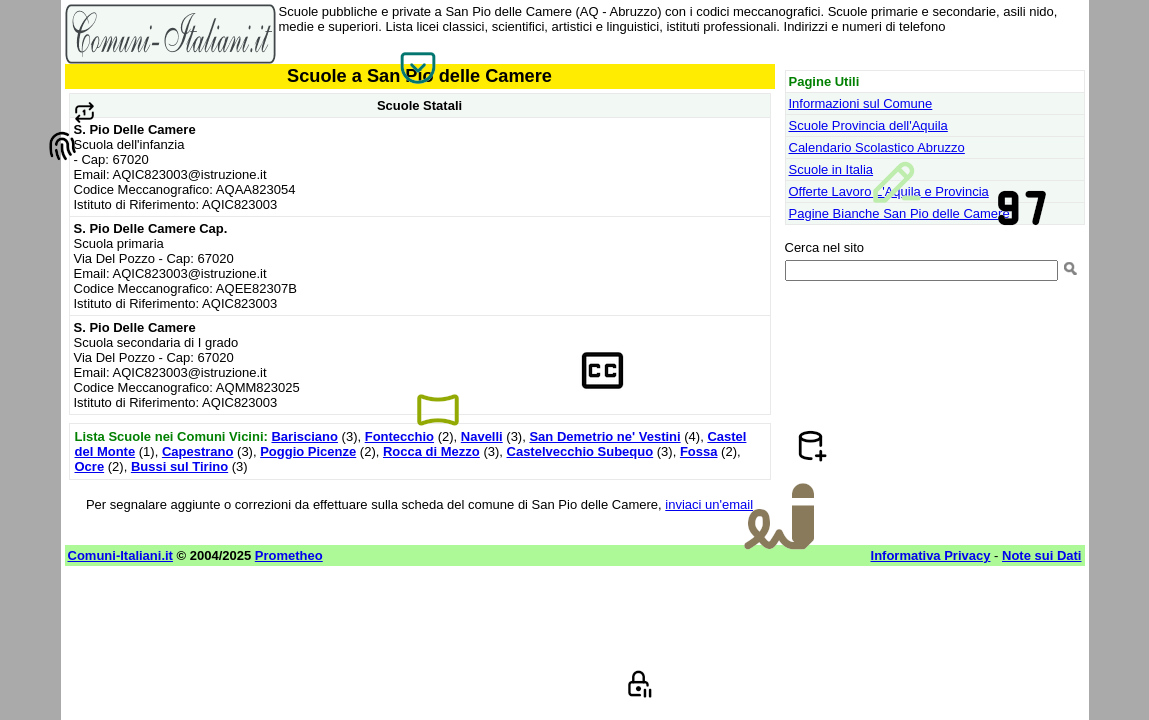  Describe the element at coordinates (1022, 208) in the screenshot. I see `displays the number 97 as a badge or counter` at that location.